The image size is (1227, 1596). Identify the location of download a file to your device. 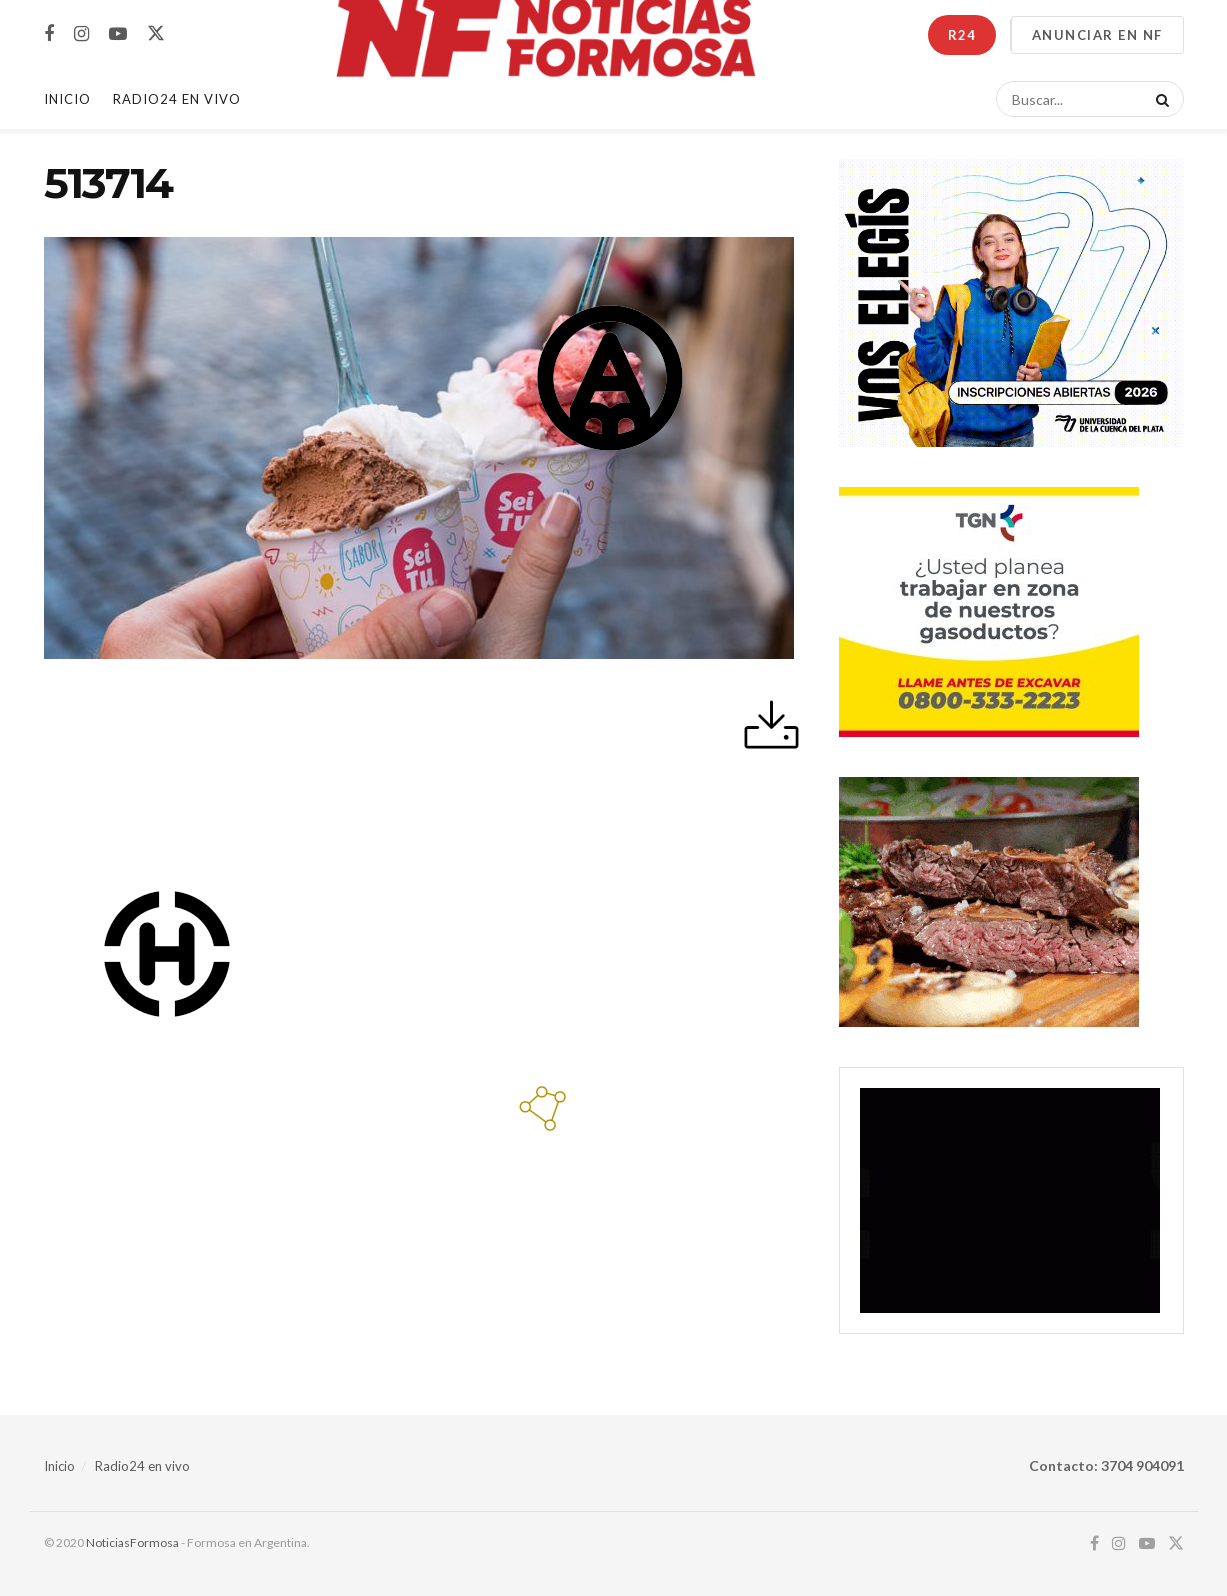
(771, 727).